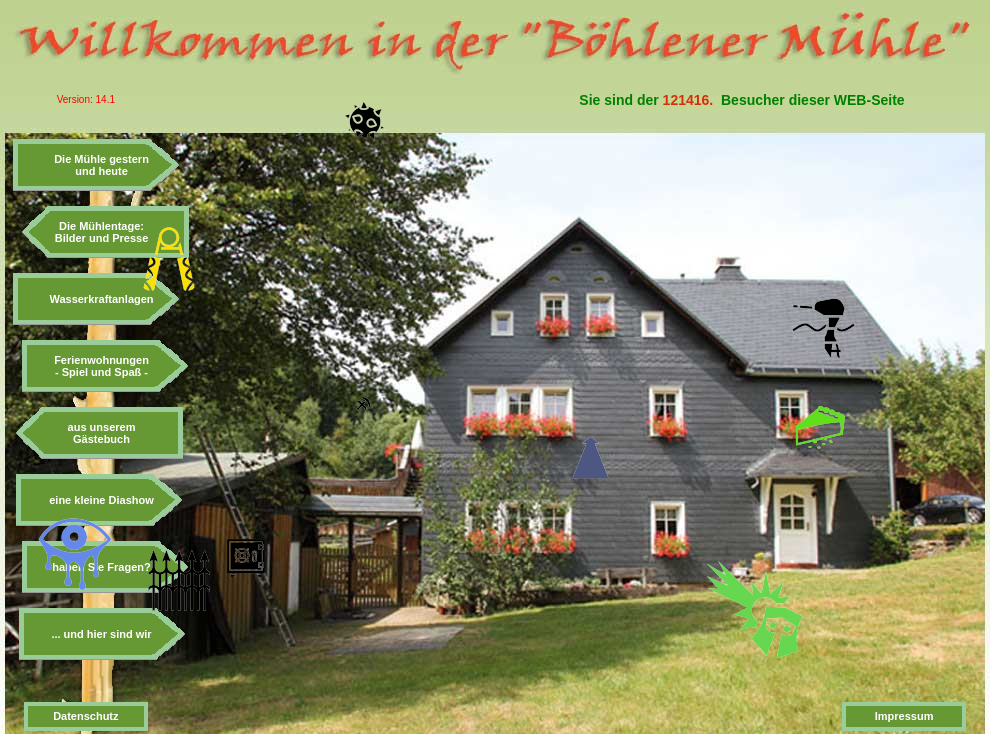 The height and width of the screenshot is (734, 990). What do you see at coordinates (364, 120) in the screenshot?
I see `represents a hazard or damage-dealing obstacle in gameplay` at bounding box center [364, 120].